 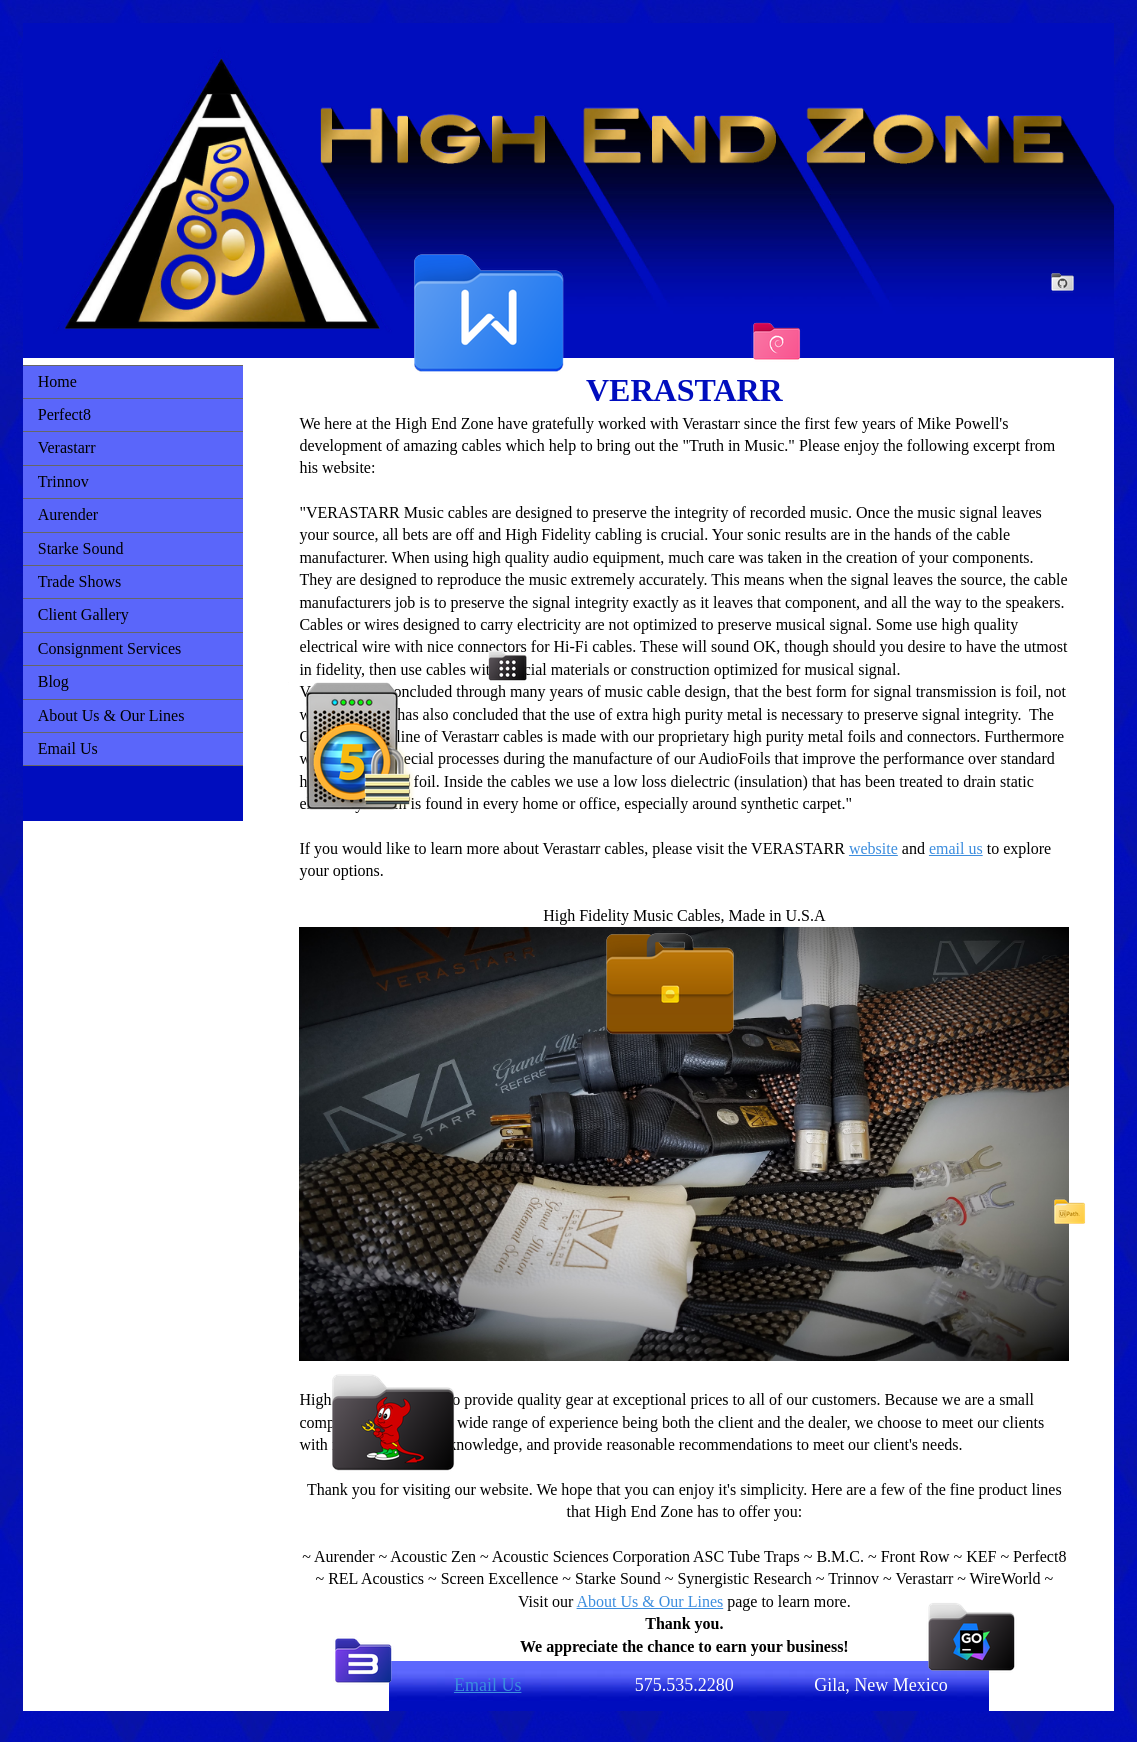 What do you see at coordinates (507, 666) in the screenshot?
I see `open ROS (Robot Operating System) project folder` at bounding box center [507, 666].